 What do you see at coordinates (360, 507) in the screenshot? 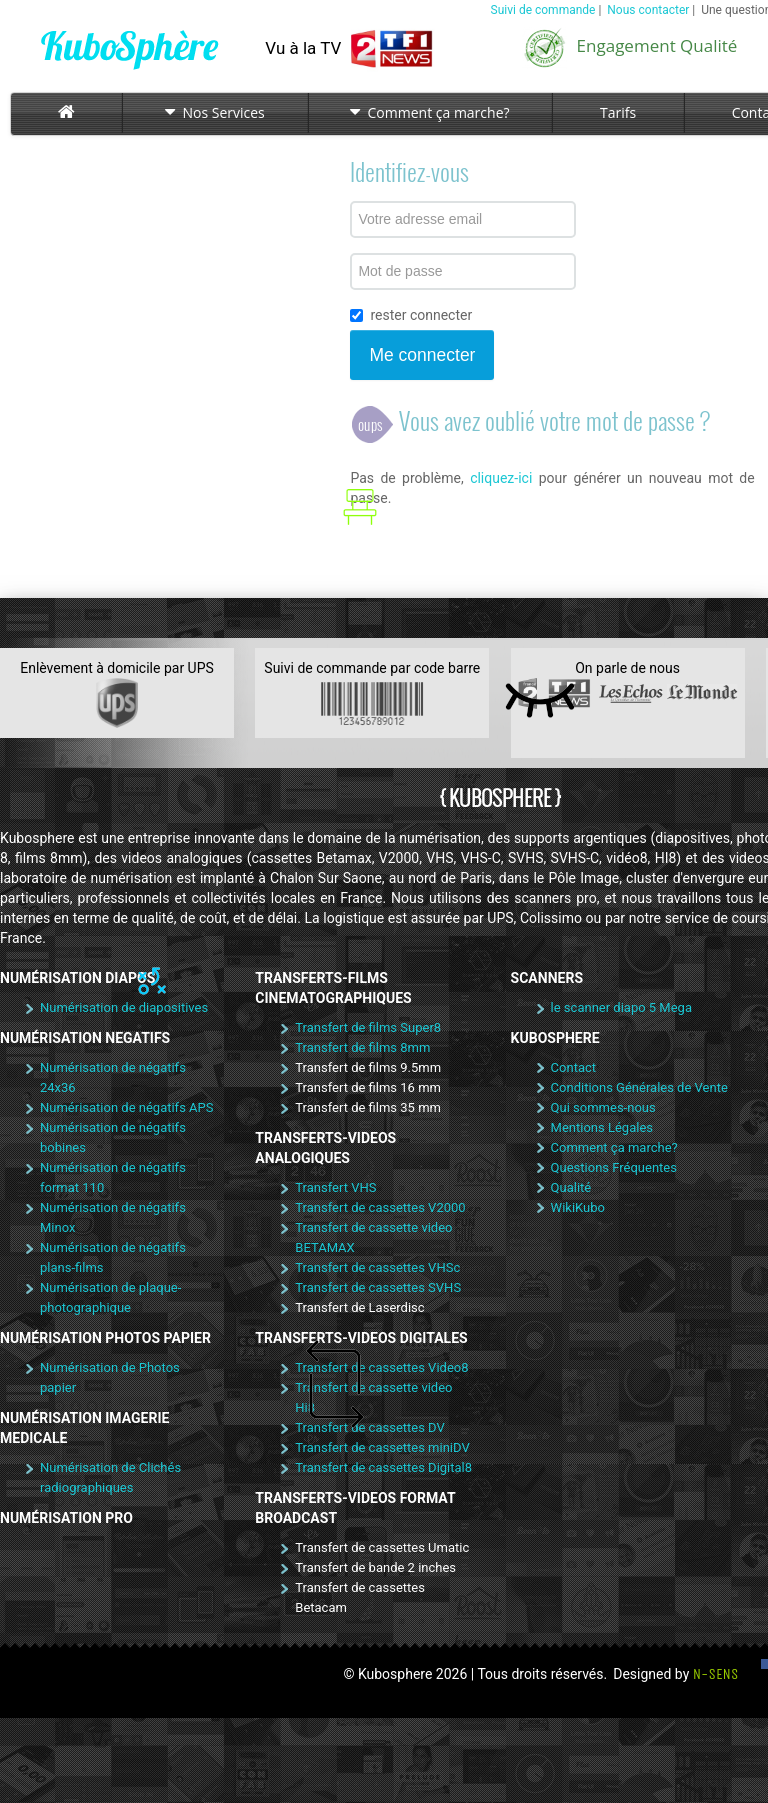
I see `browse furniture or seating options` at bounding box center [360, 507].